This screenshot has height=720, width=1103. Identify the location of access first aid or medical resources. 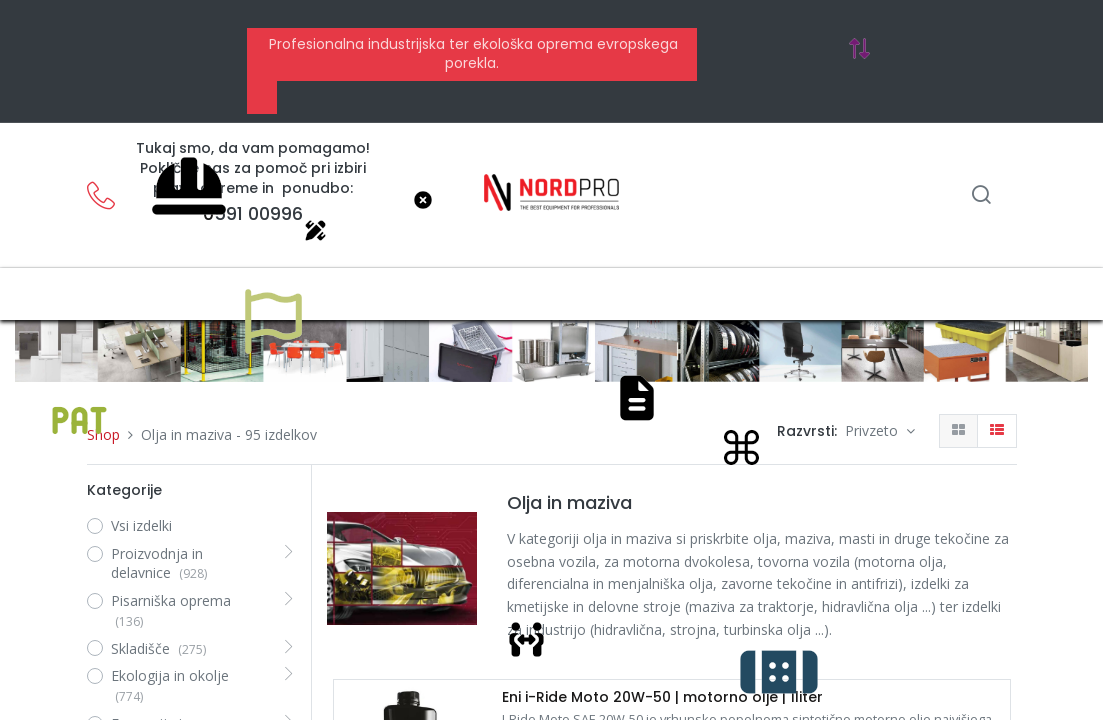
(779, 672).